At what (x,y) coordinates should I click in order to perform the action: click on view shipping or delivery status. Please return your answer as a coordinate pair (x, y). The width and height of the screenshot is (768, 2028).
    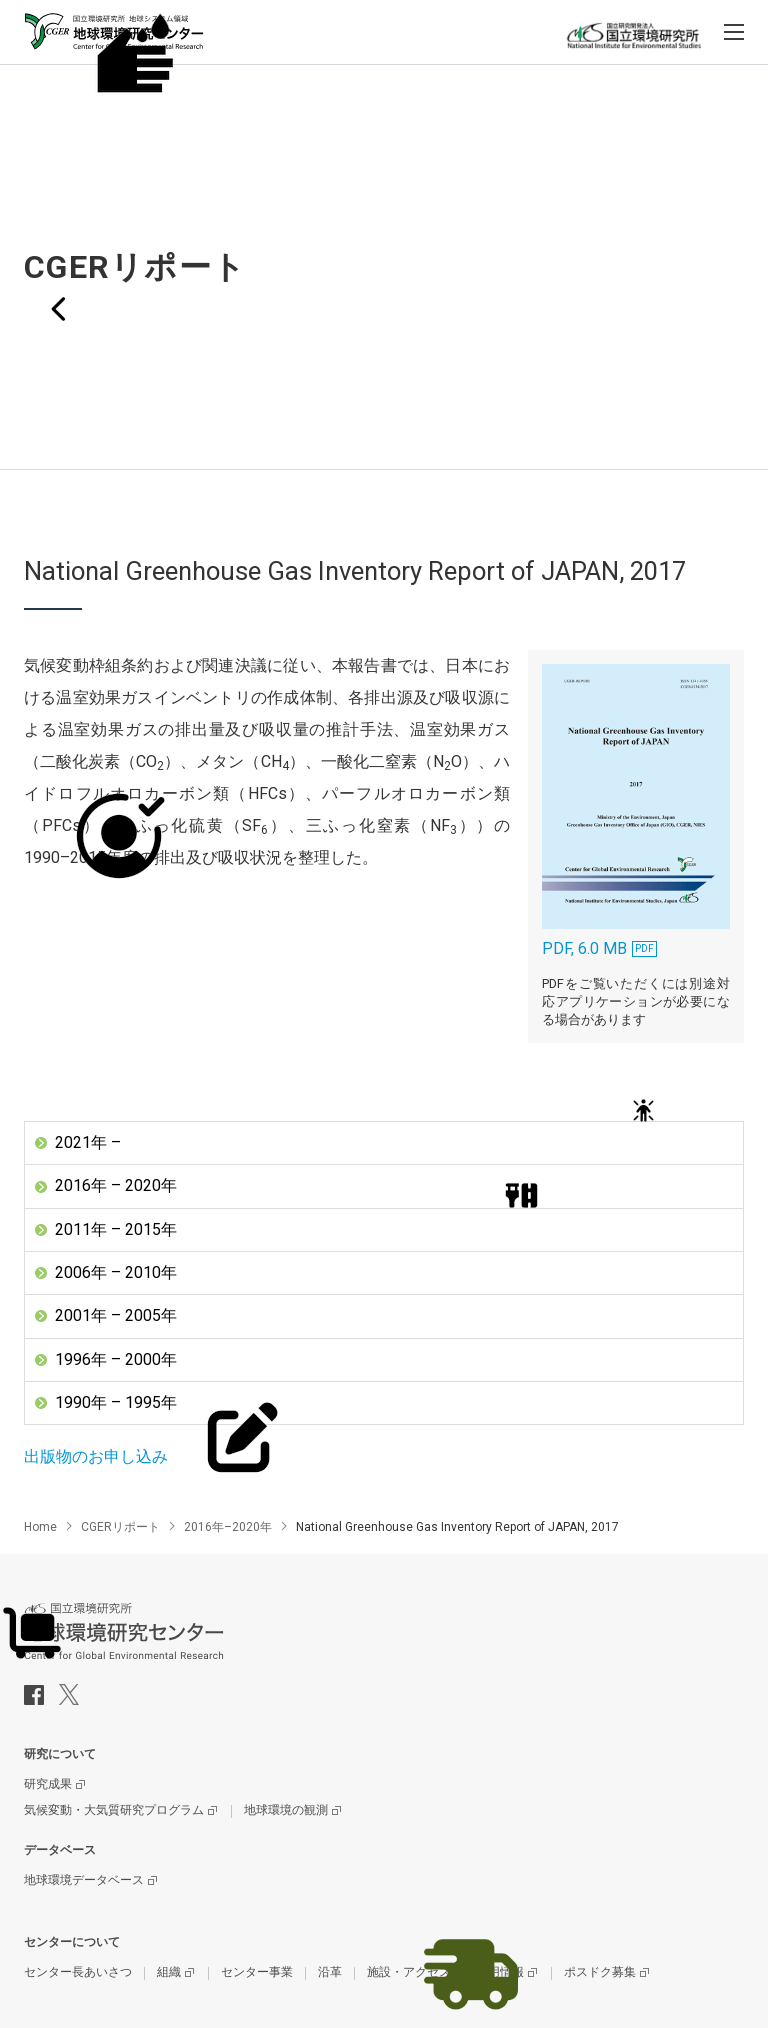
    Looking at the image, I should click on (32, 1633).